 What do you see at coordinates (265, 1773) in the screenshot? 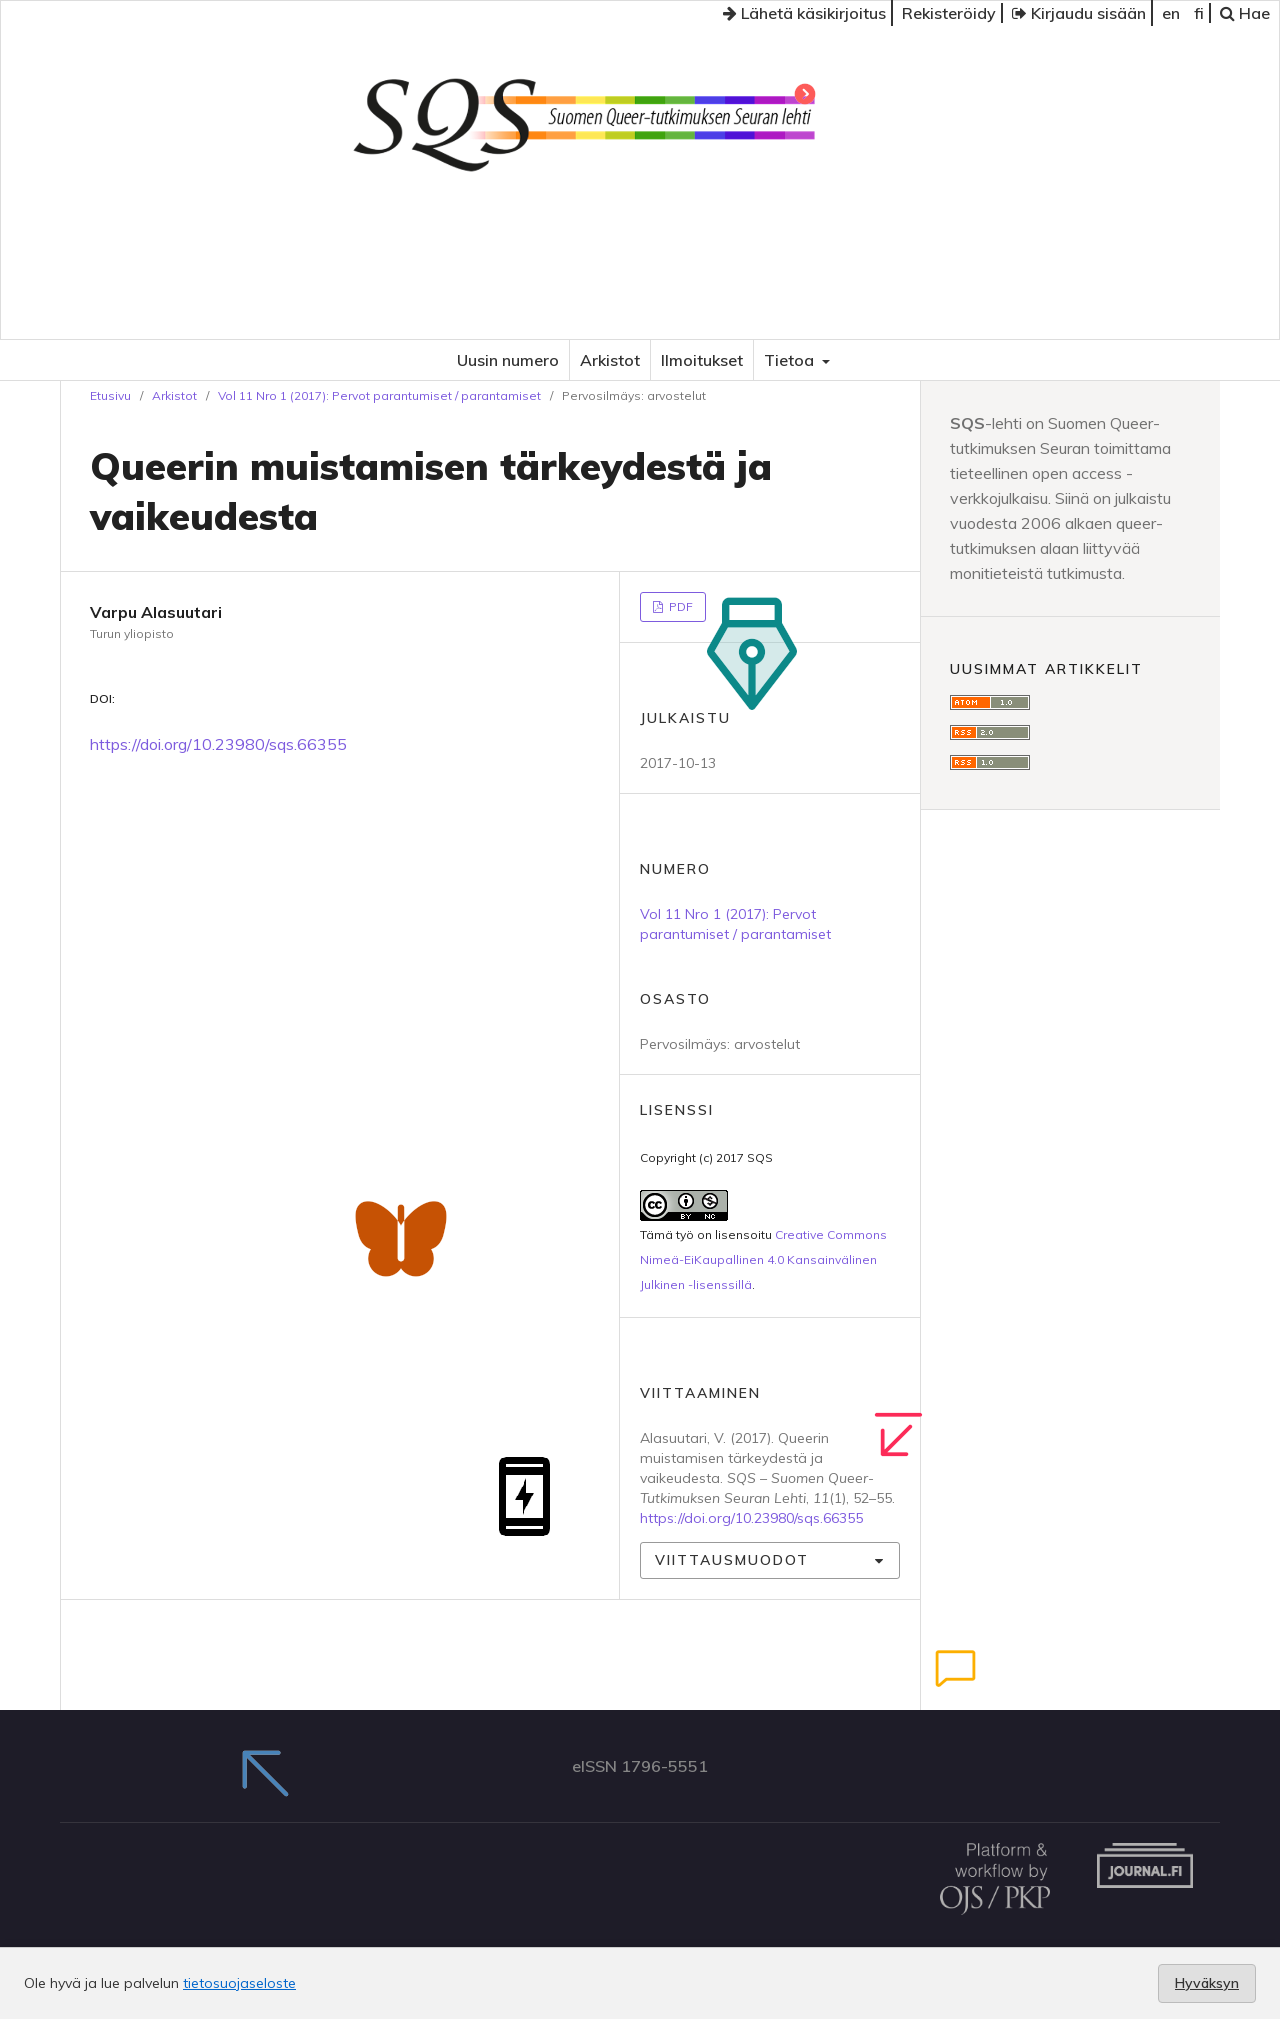
I see `navigate back or return to previous screen` at bounding box center [265, 1773].